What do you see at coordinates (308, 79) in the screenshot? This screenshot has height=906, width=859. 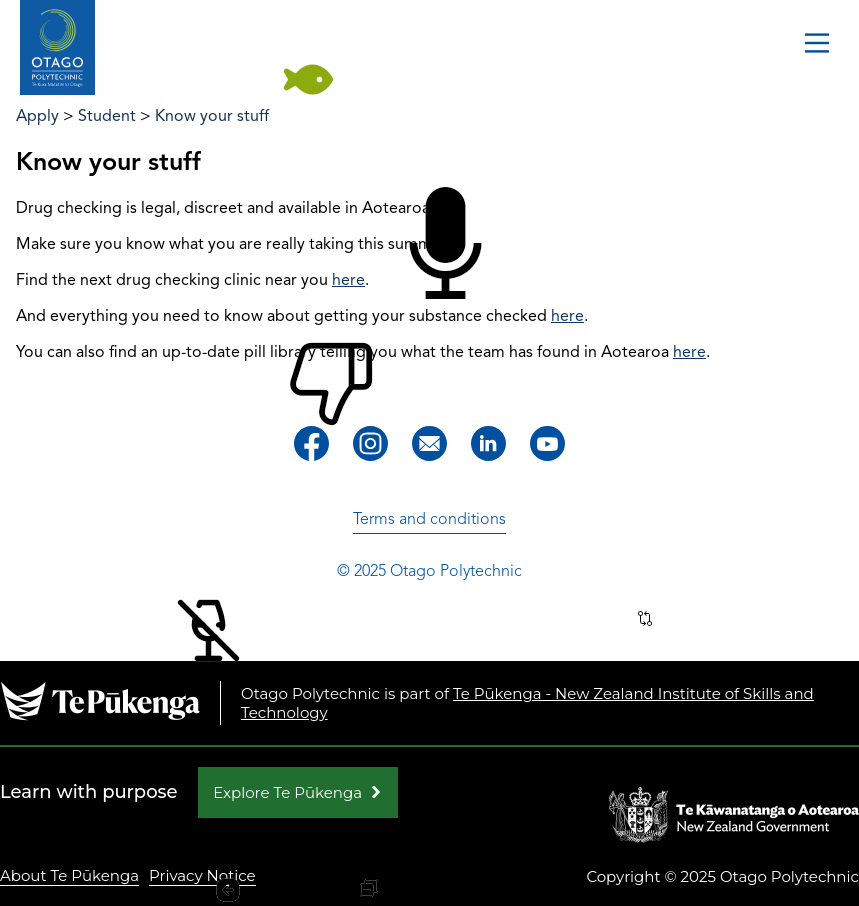 I see `indicates seafood or fish-related content` at bounding box center [308, 79].